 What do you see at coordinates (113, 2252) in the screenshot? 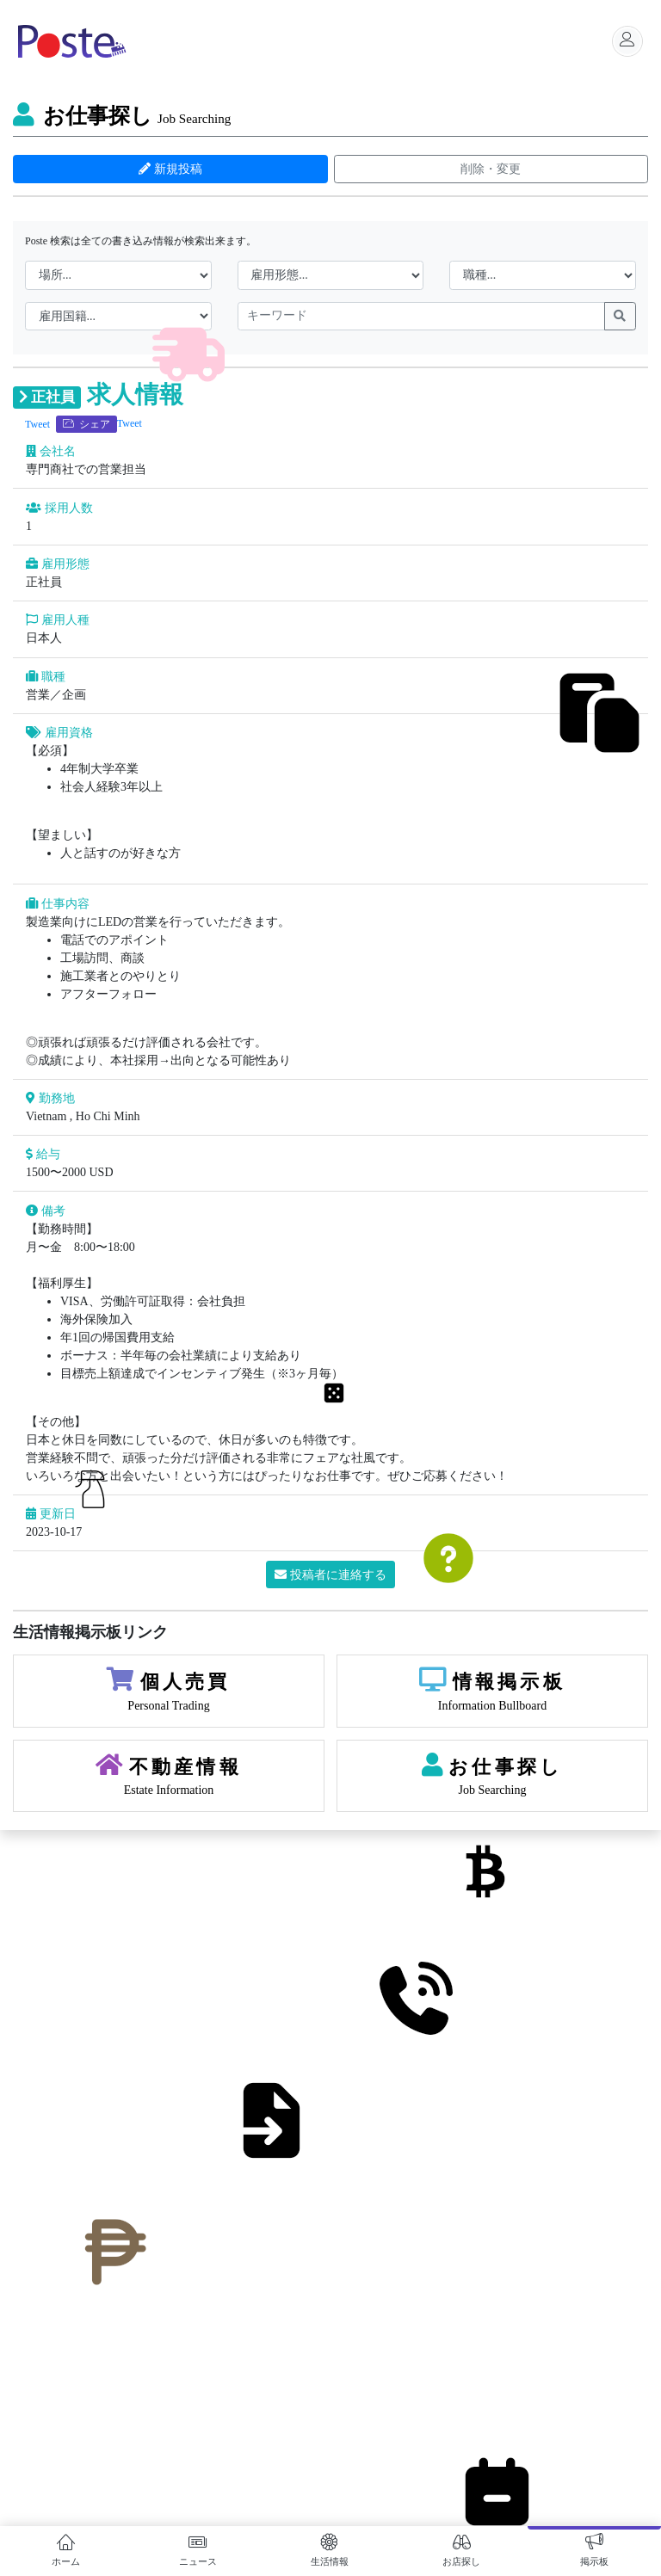
I see `indicates pricing or payment in Philippine pesos` at bounding box center [113, 2252].